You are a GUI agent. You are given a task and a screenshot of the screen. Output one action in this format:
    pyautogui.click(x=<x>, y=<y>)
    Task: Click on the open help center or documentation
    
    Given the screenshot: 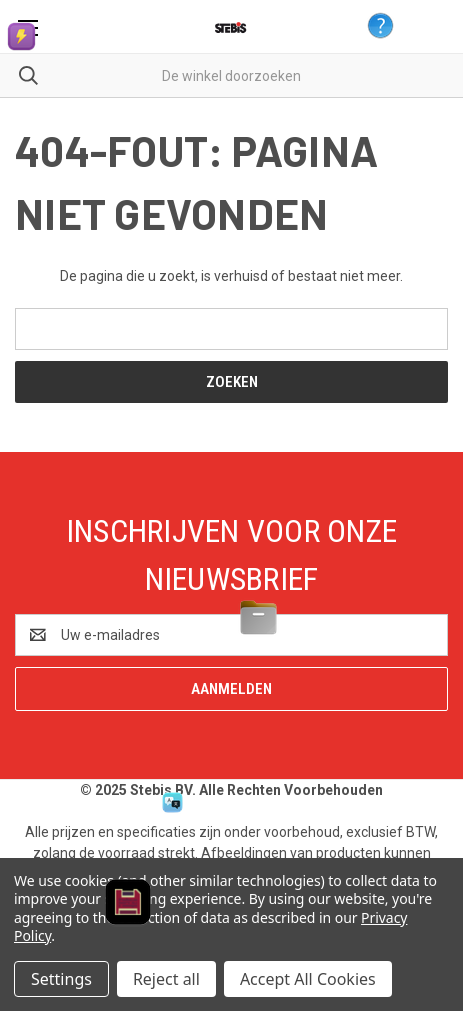 What is the action you would take?
    pyautogui.click(x=380, y=25)
    